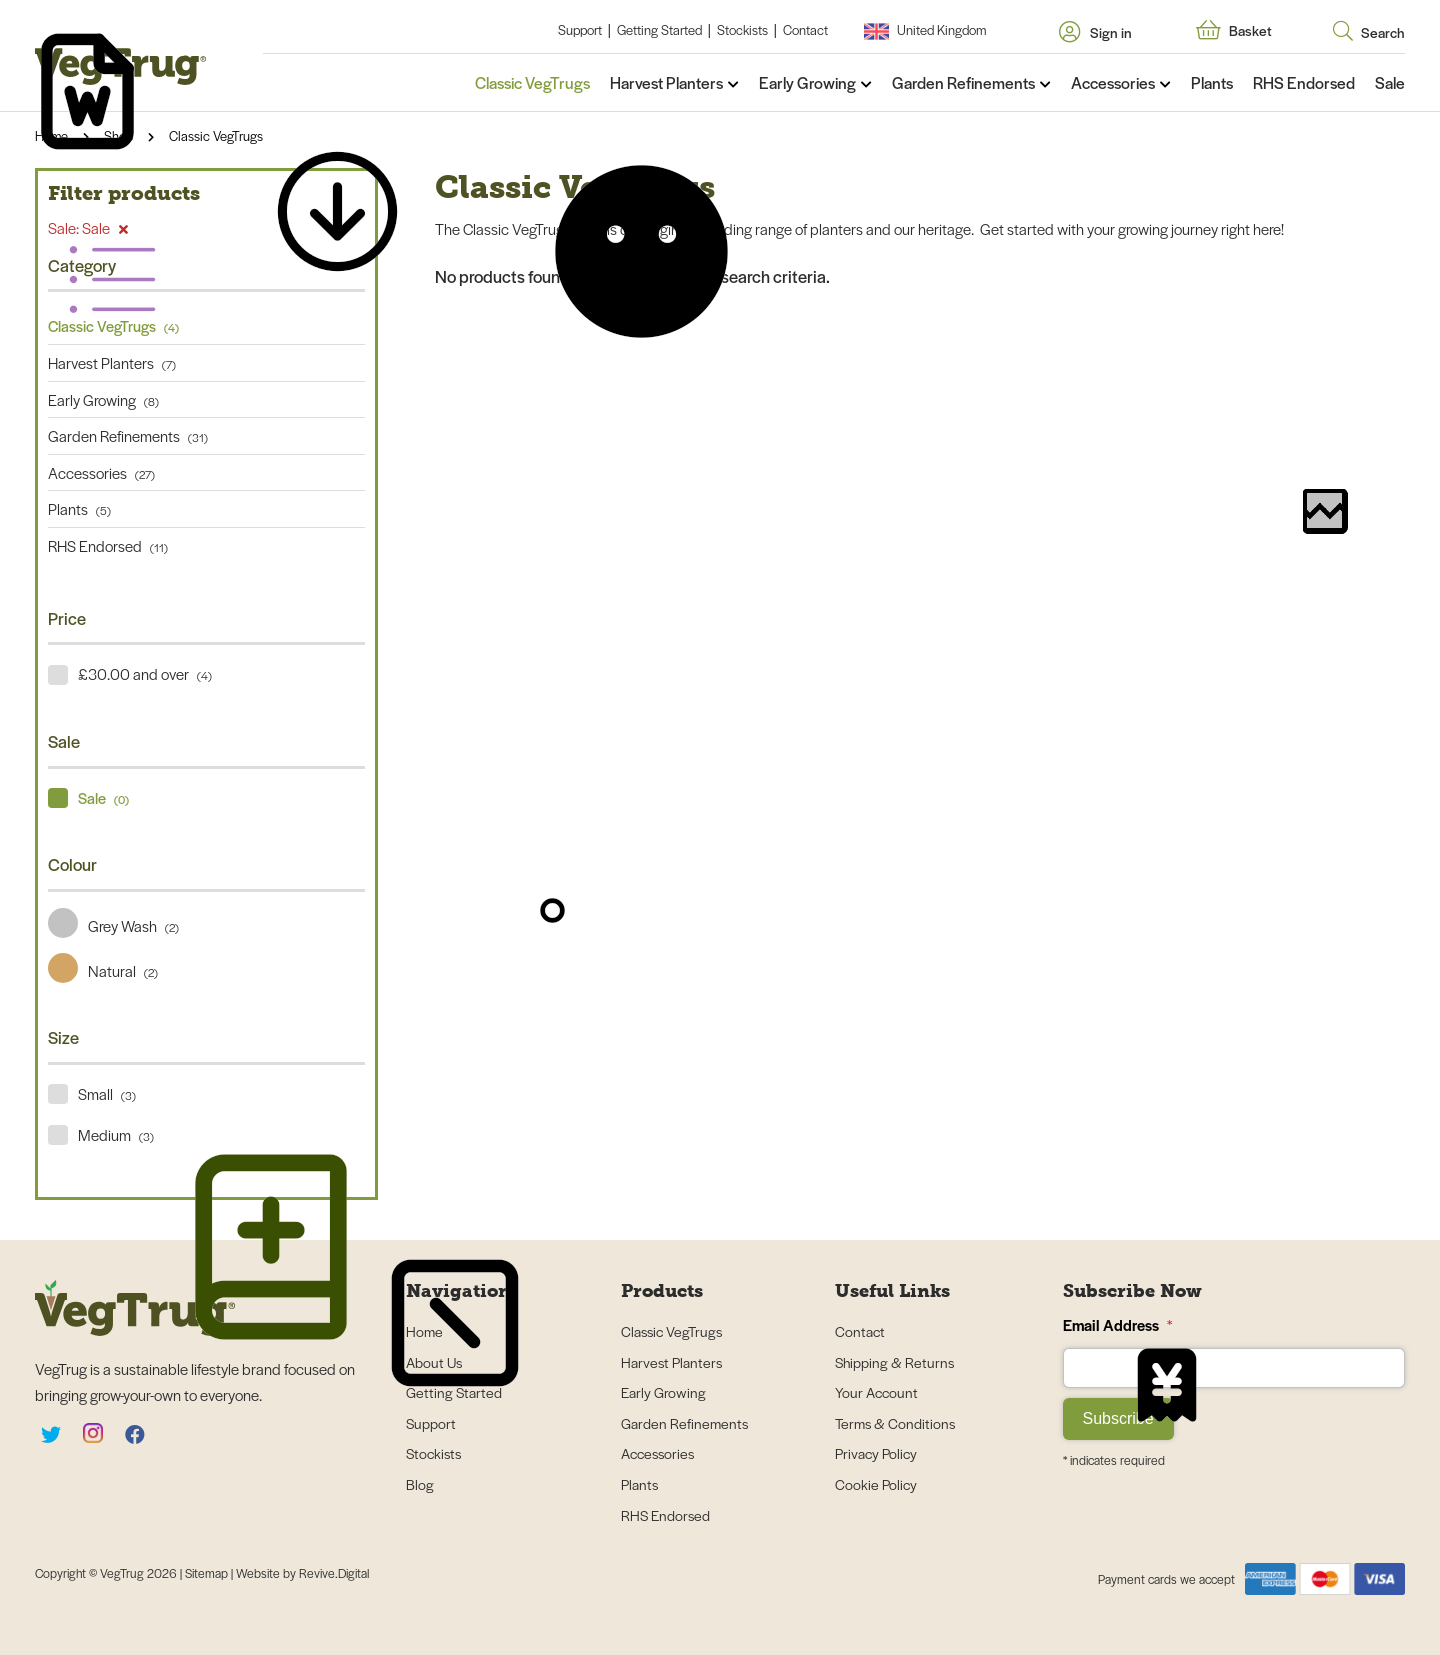  What do you see at coordinates (641, 251) in the screenshot?
I see `indicates neutral feedback or rating` at bounding box center [641, 251].